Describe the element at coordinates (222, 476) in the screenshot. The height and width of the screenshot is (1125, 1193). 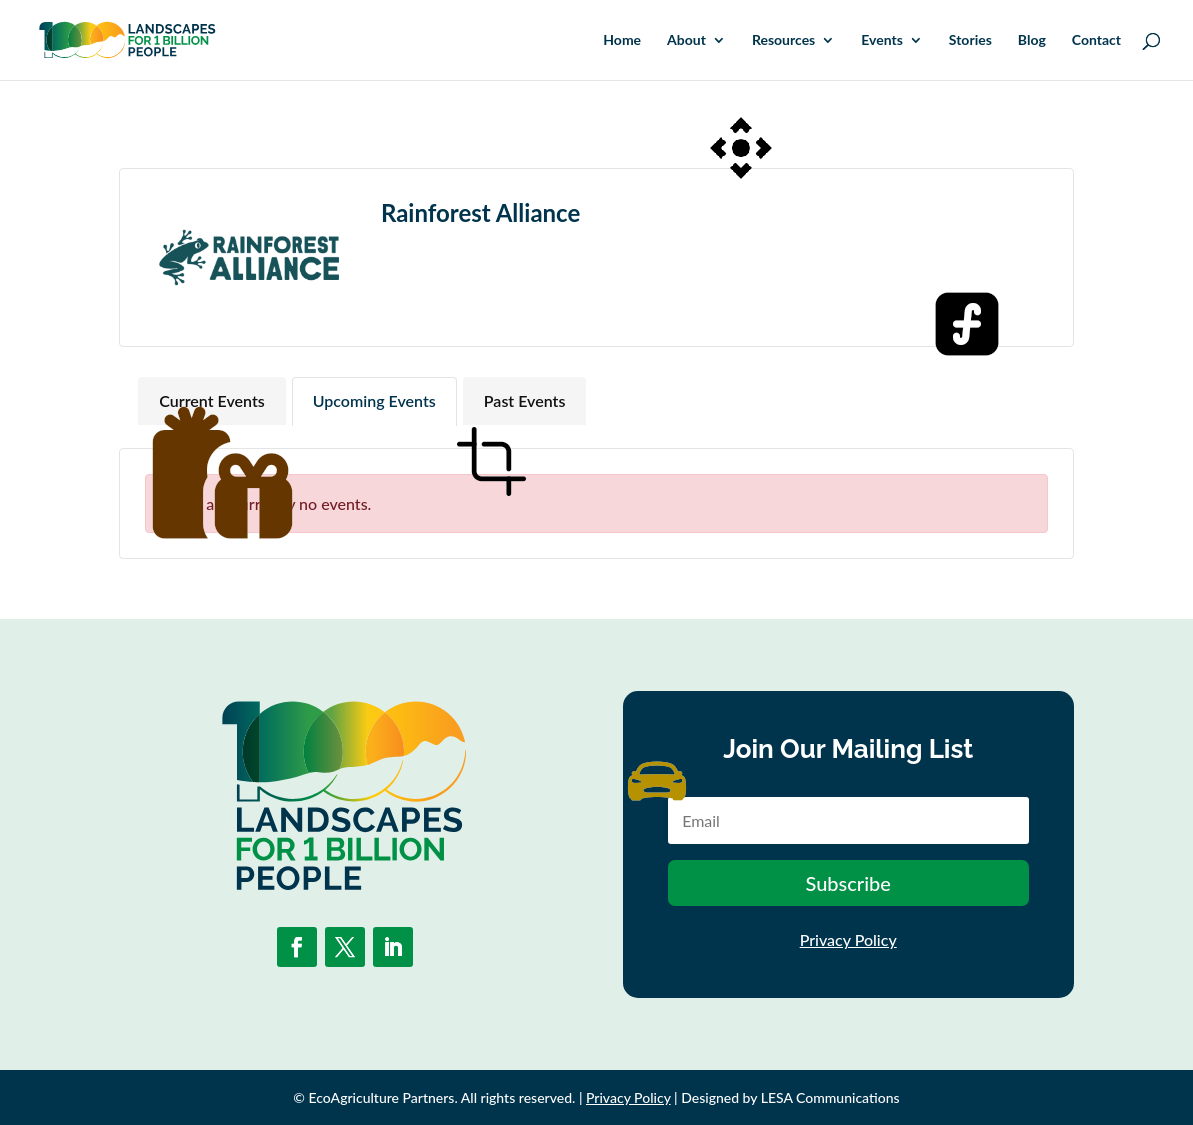
I see `view gifts or rewards` at that location.